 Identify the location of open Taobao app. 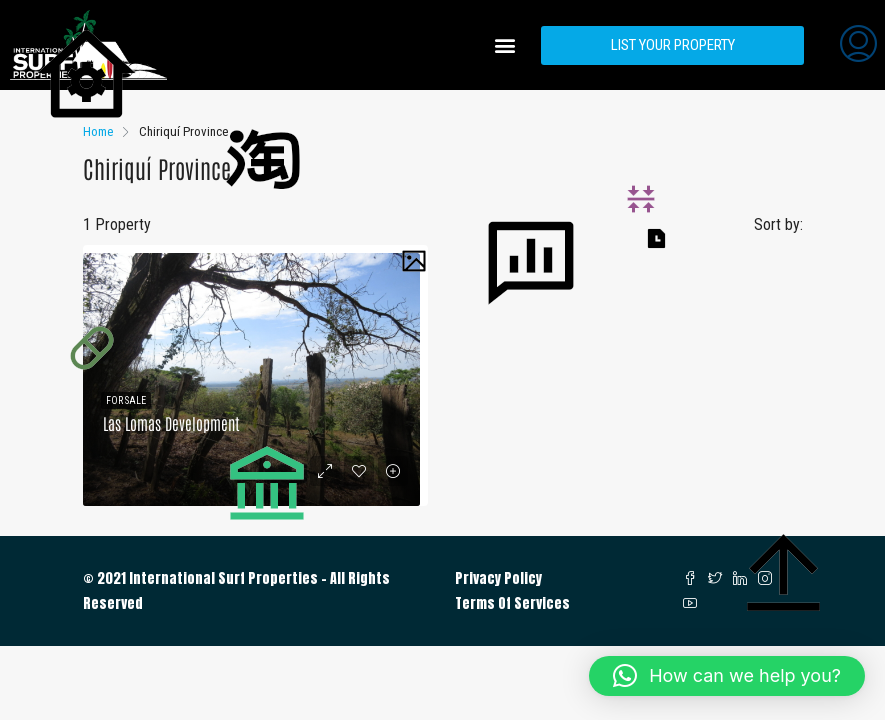
(262, 159).